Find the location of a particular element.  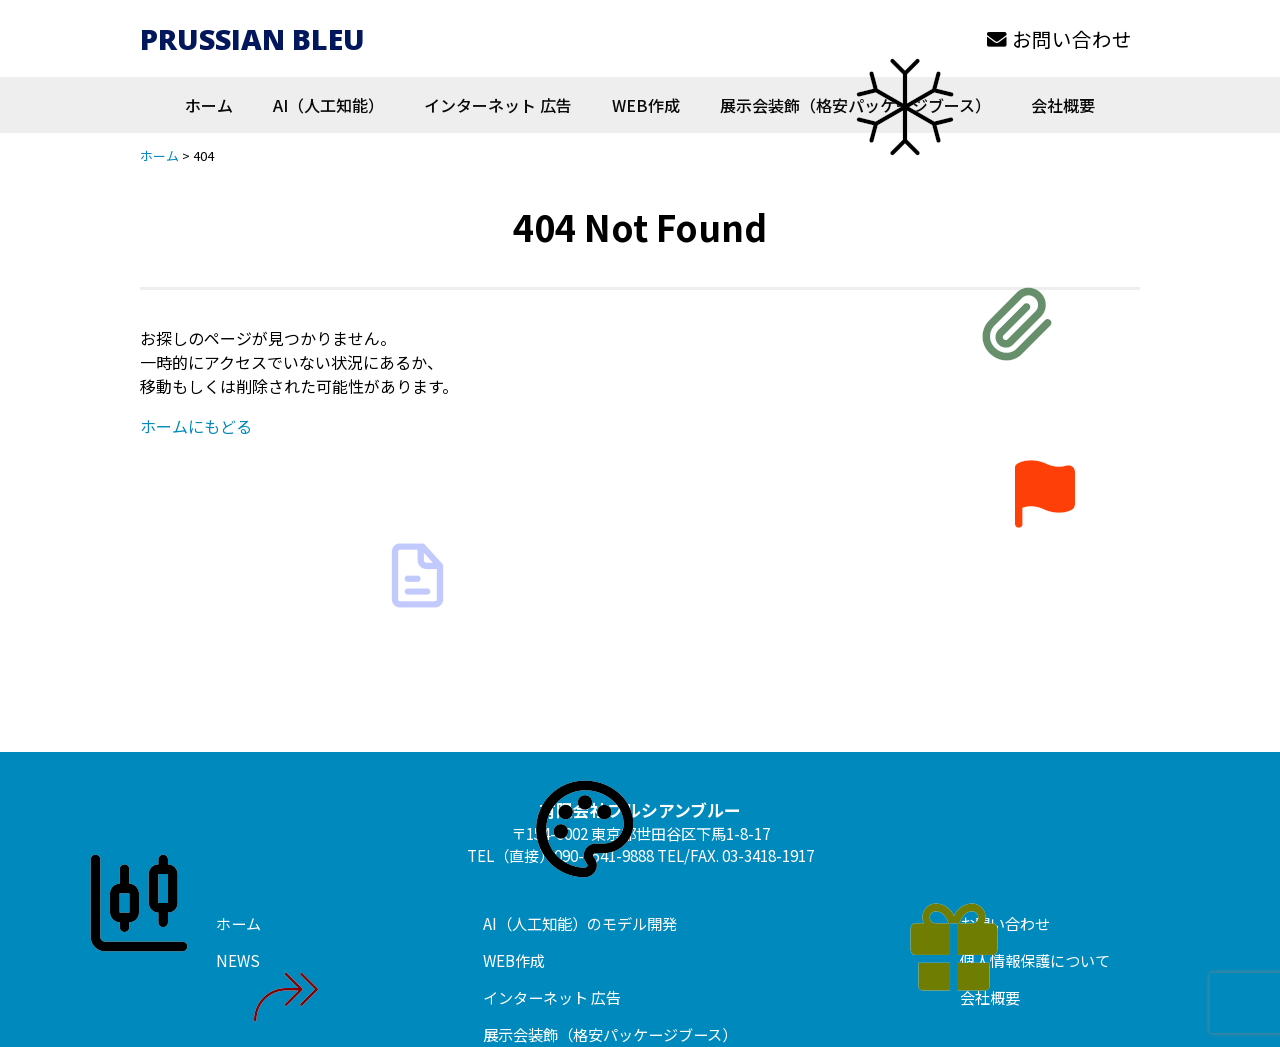

customize theme or color settings is located at coordinates (585, 829).